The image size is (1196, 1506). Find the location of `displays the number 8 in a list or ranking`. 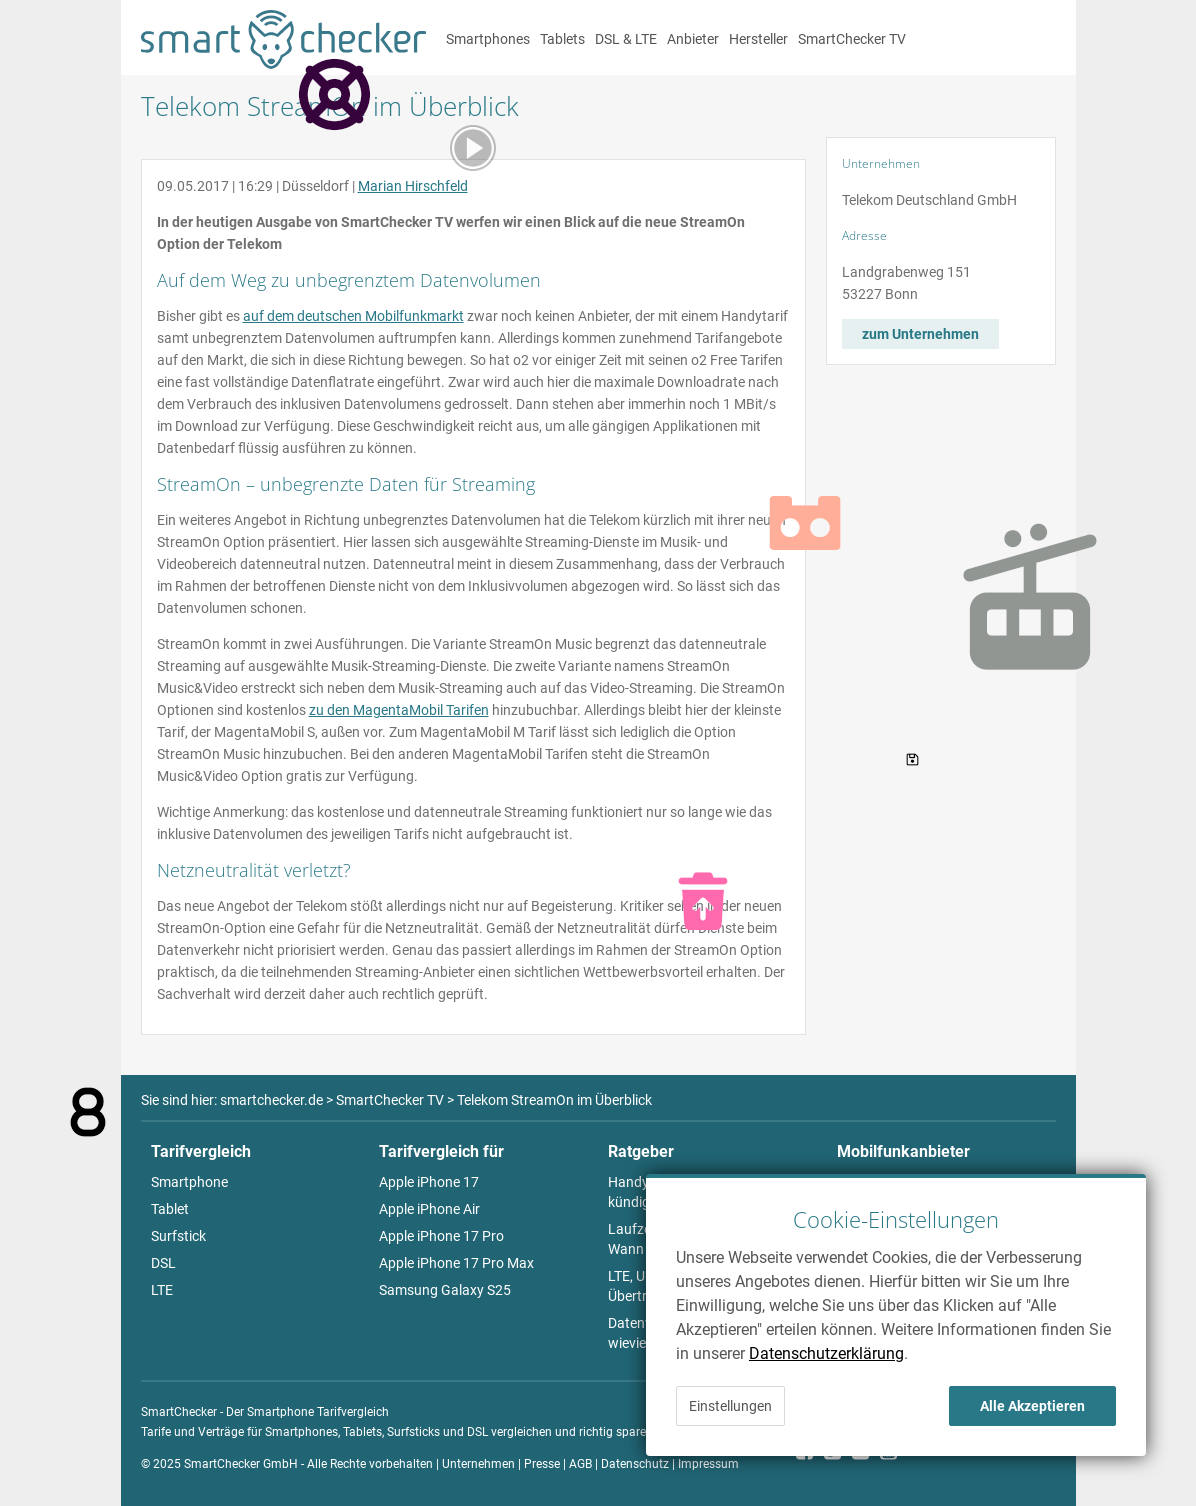

displays the number 8 in a list or ranking is located at coordinates (88, 1112).